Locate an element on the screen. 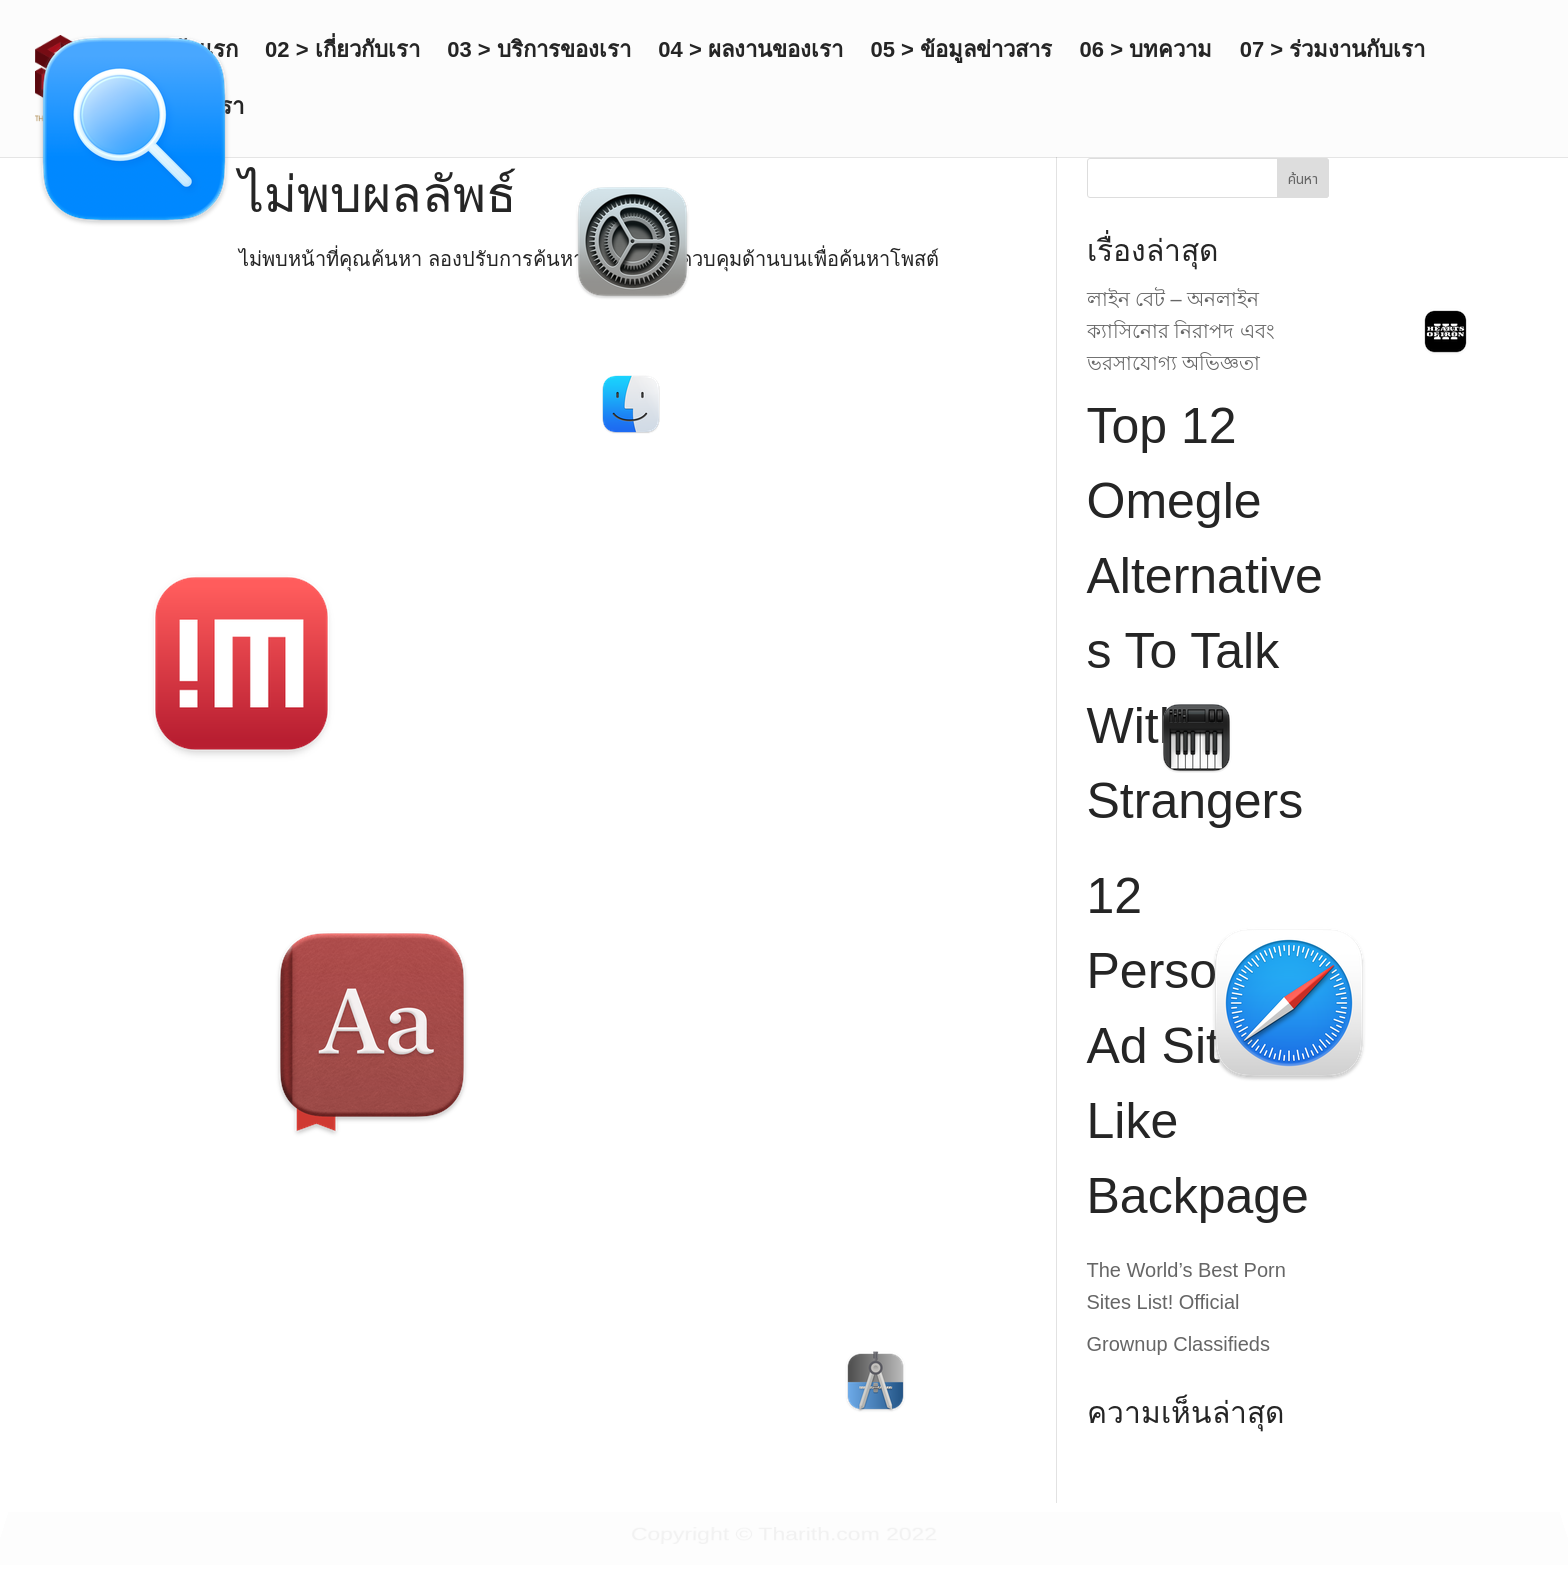  open NoMachine remote desktop application is located at coordinates (241, 663).